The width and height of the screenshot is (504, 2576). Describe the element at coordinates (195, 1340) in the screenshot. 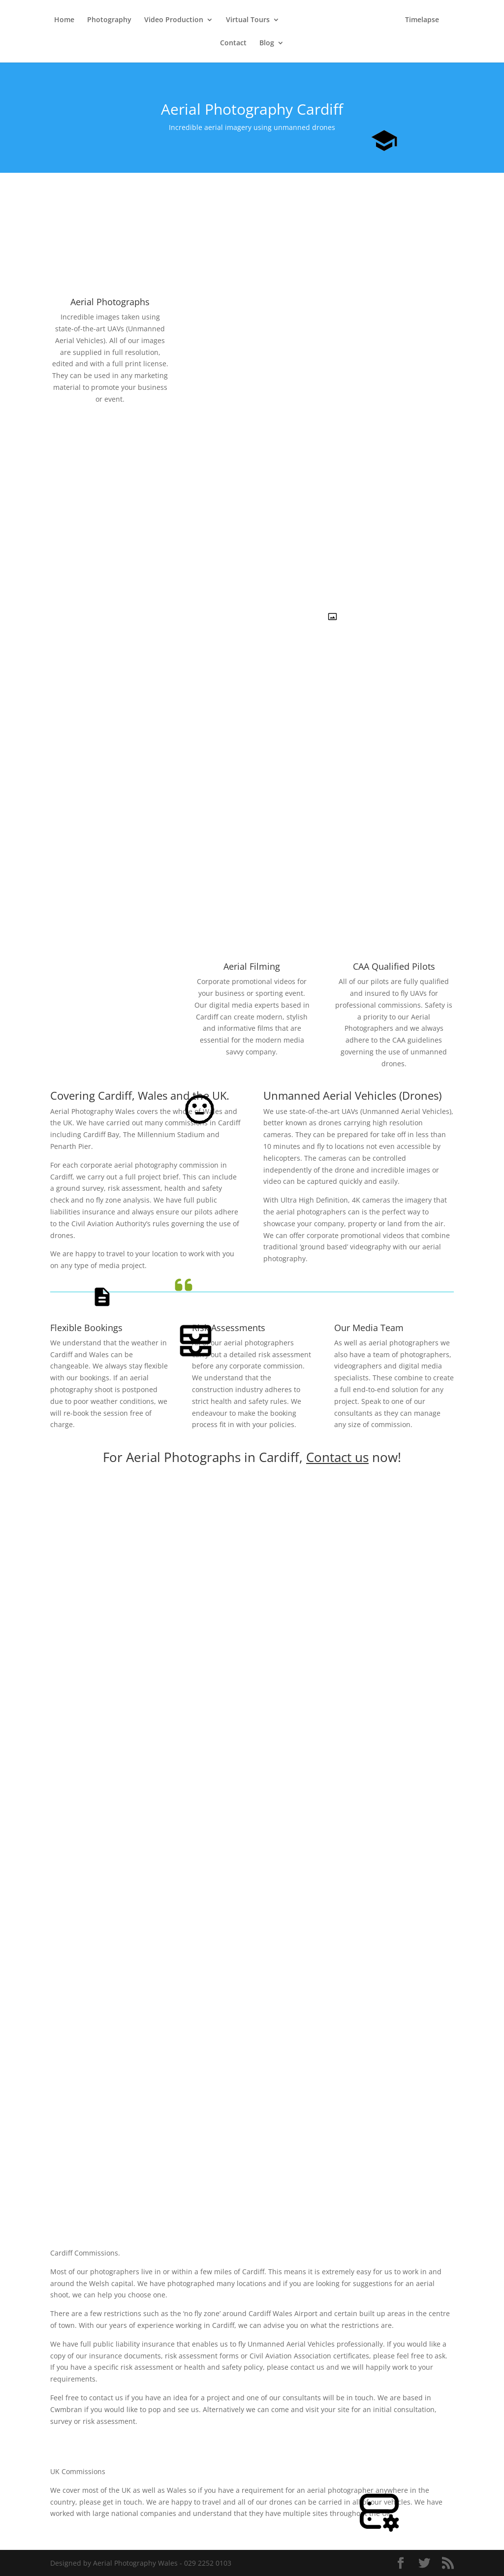

I see `view all inboxes in one place` at that location.